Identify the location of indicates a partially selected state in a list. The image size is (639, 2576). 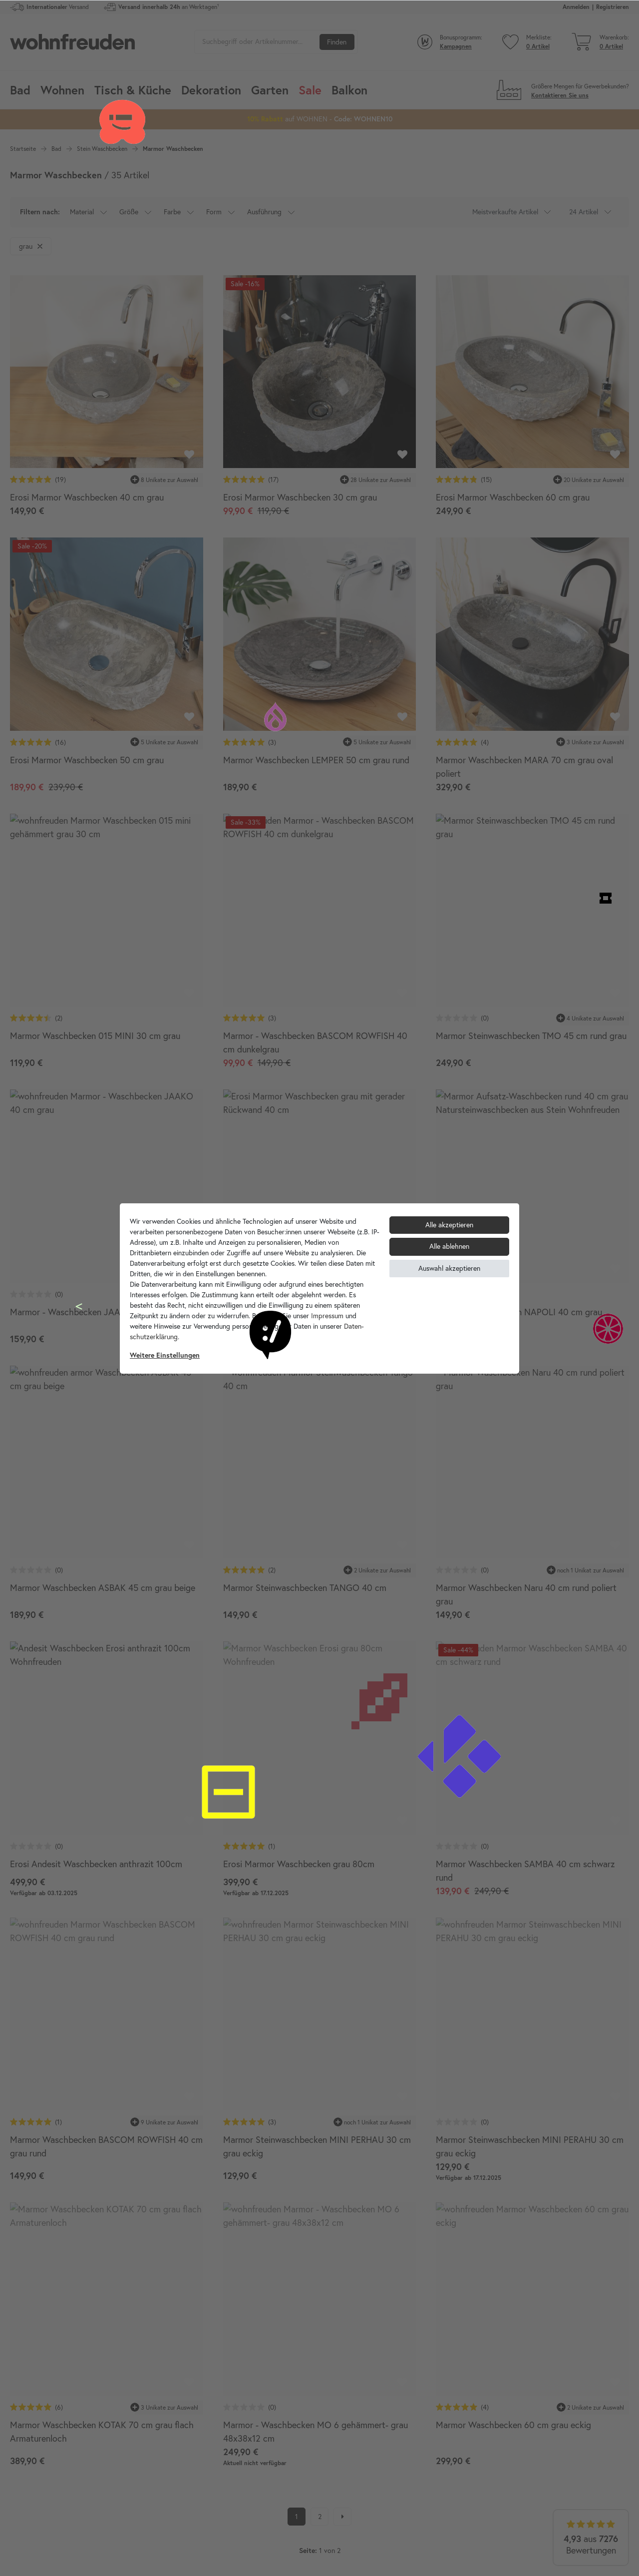
(228, 1792).